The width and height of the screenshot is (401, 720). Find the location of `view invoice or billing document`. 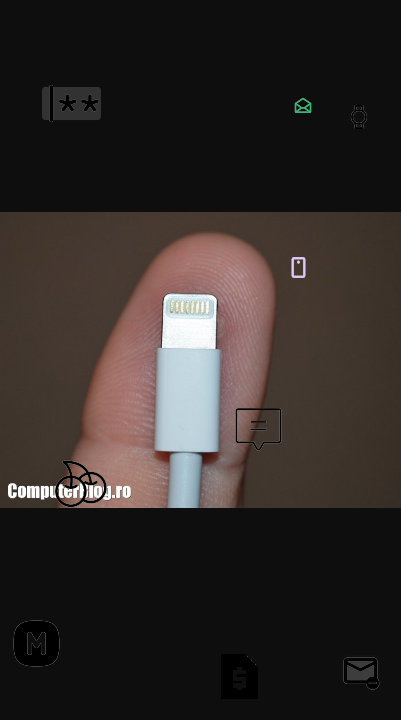

view invoice or billing document is located at coordinates (239, 676).